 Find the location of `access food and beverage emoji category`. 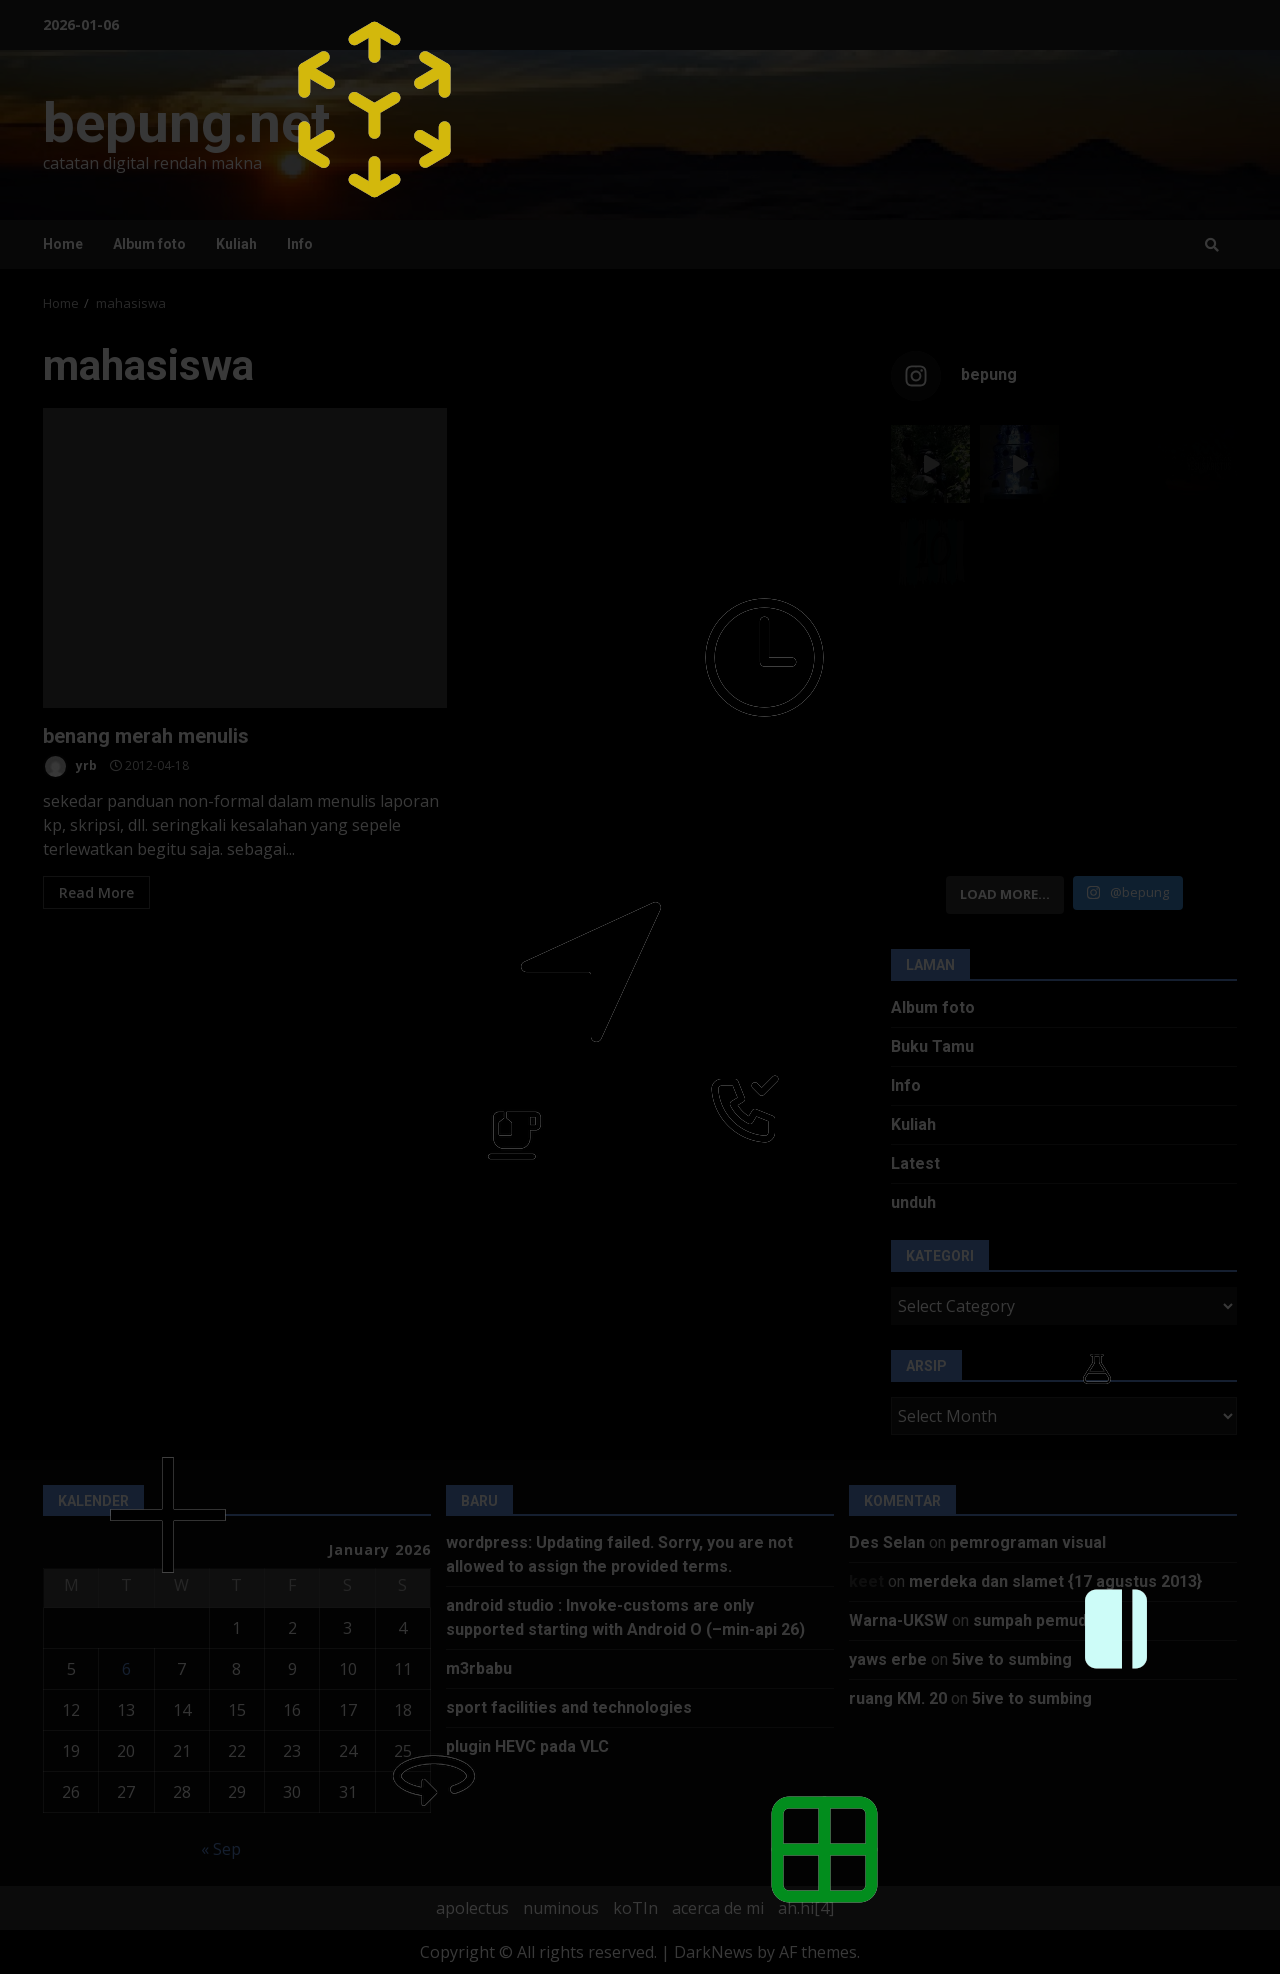

access food and beverage emoji category is located at coordinates (514, 1135).